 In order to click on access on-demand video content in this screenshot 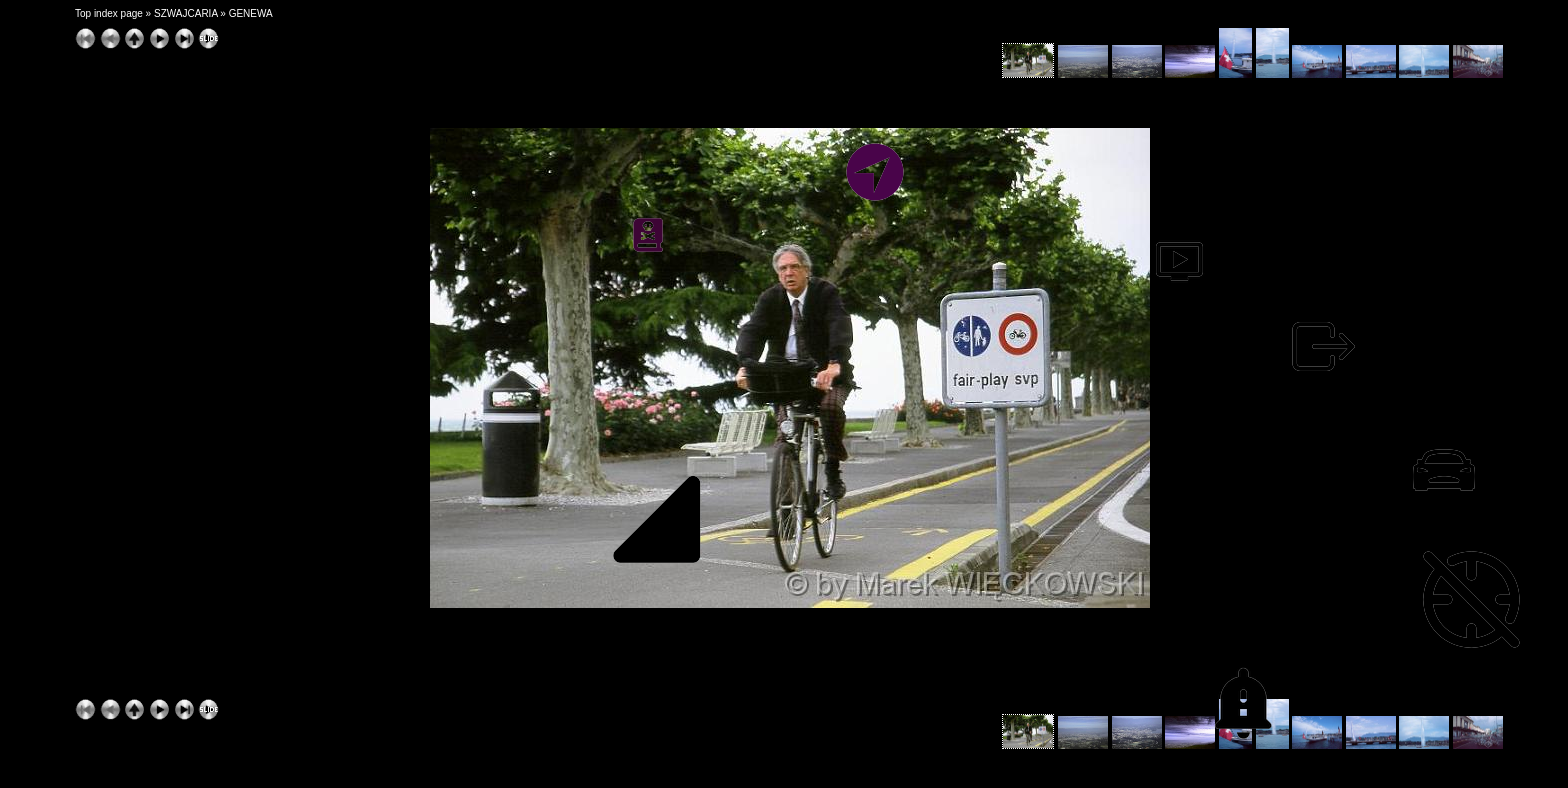, I will do `click(1179, 261)`.